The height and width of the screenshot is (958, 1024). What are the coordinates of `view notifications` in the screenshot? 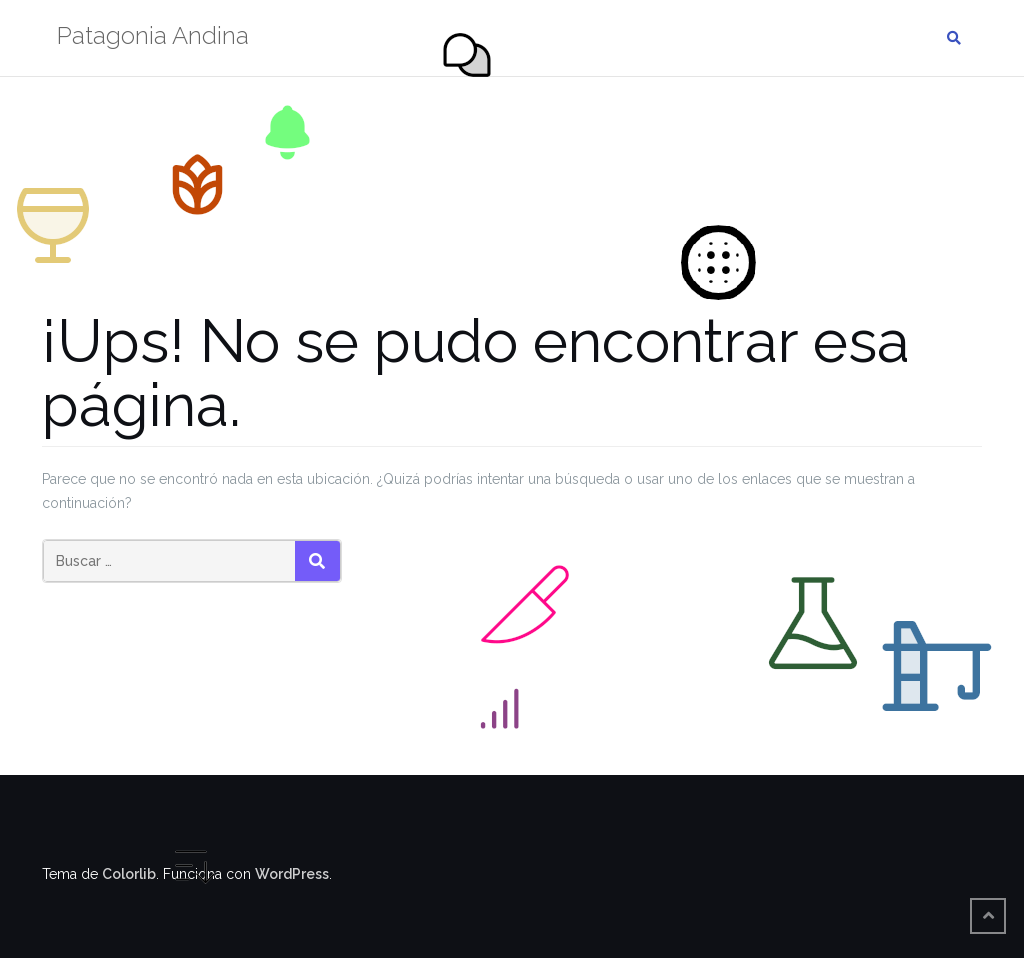 It's located at (287, 132).